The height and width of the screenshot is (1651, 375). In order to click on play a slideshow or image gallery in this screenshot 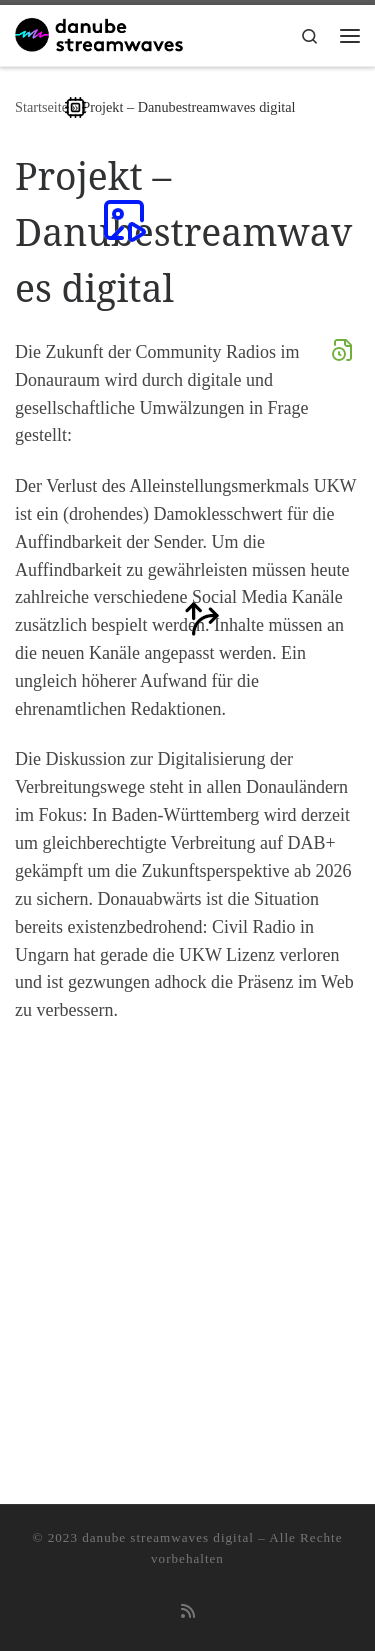, I will do `click(124, 220)`.